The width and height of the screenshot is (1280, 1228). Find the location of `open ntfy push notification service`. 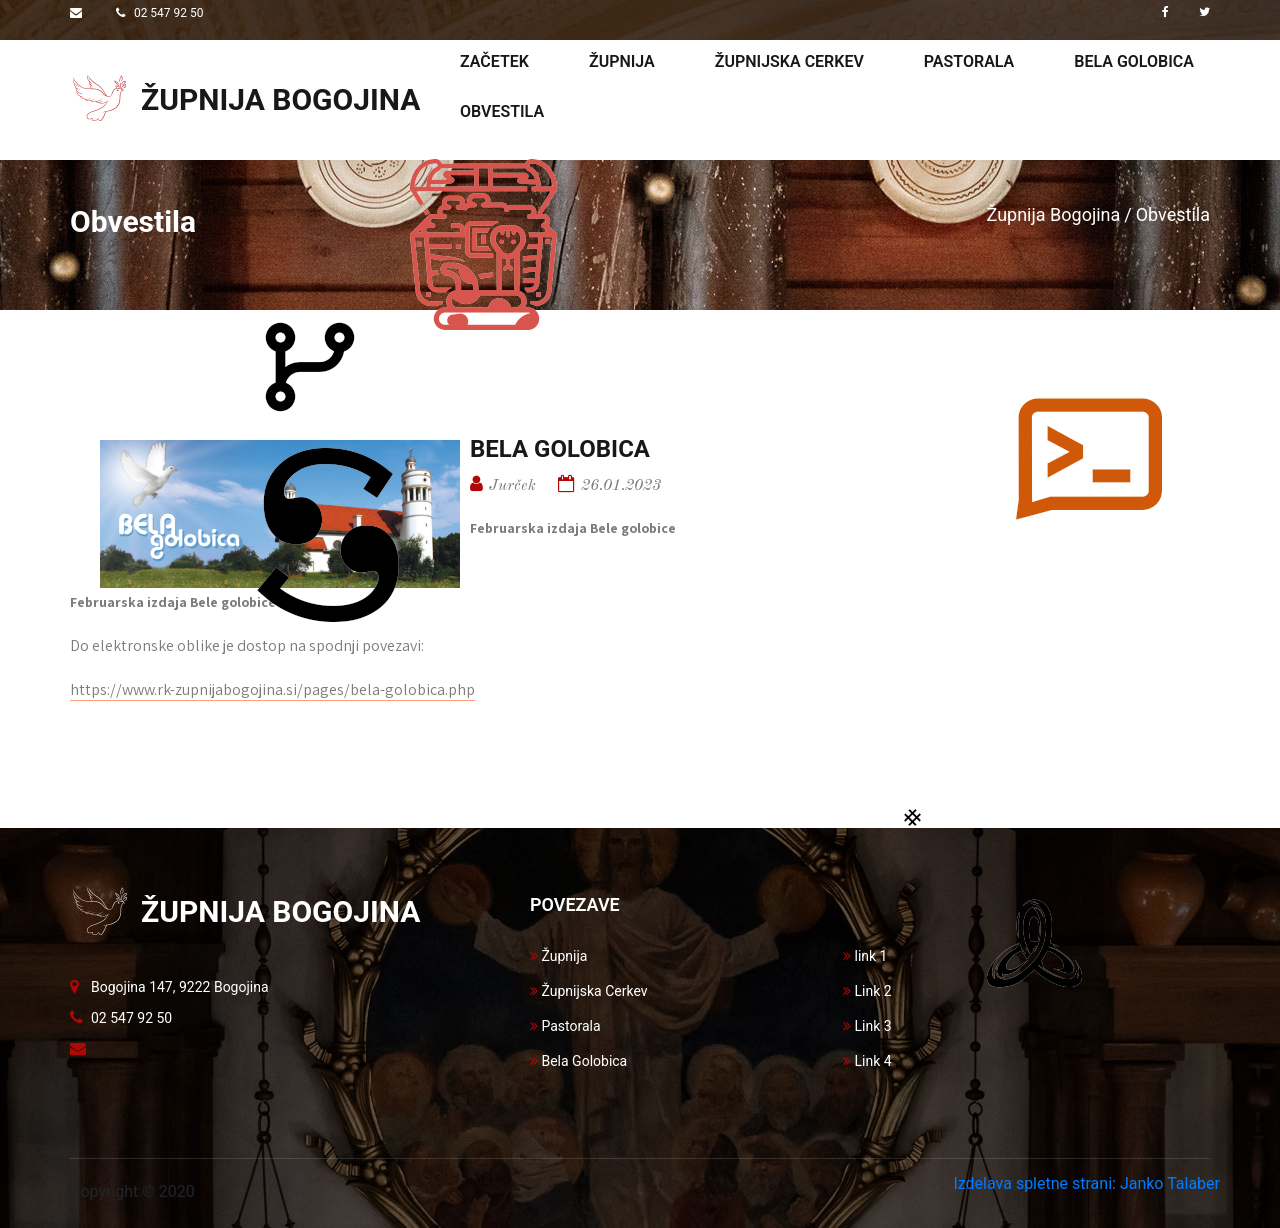

open ntfy push notification service is located at coordinates (1089, 459).